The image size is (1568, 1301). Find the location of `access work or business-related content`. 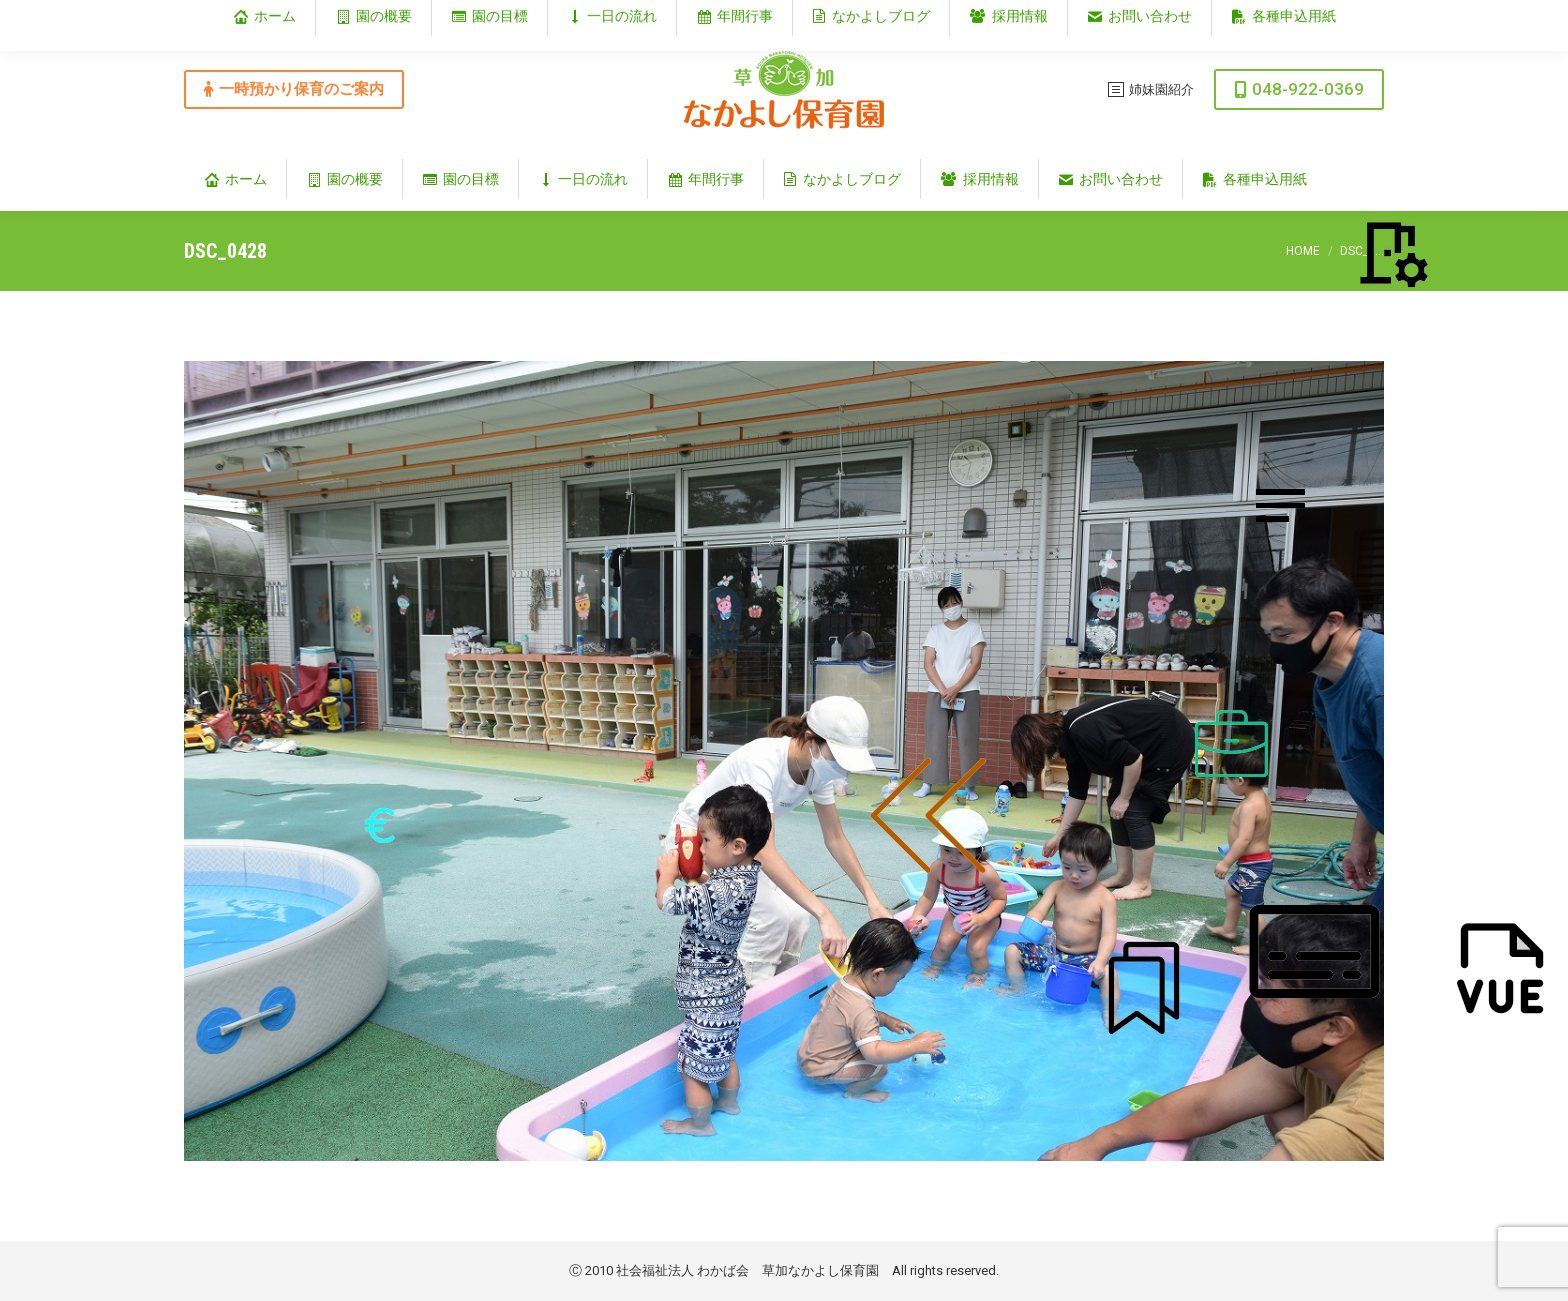

access work or business-related content is located at coordinates (1231, 746).